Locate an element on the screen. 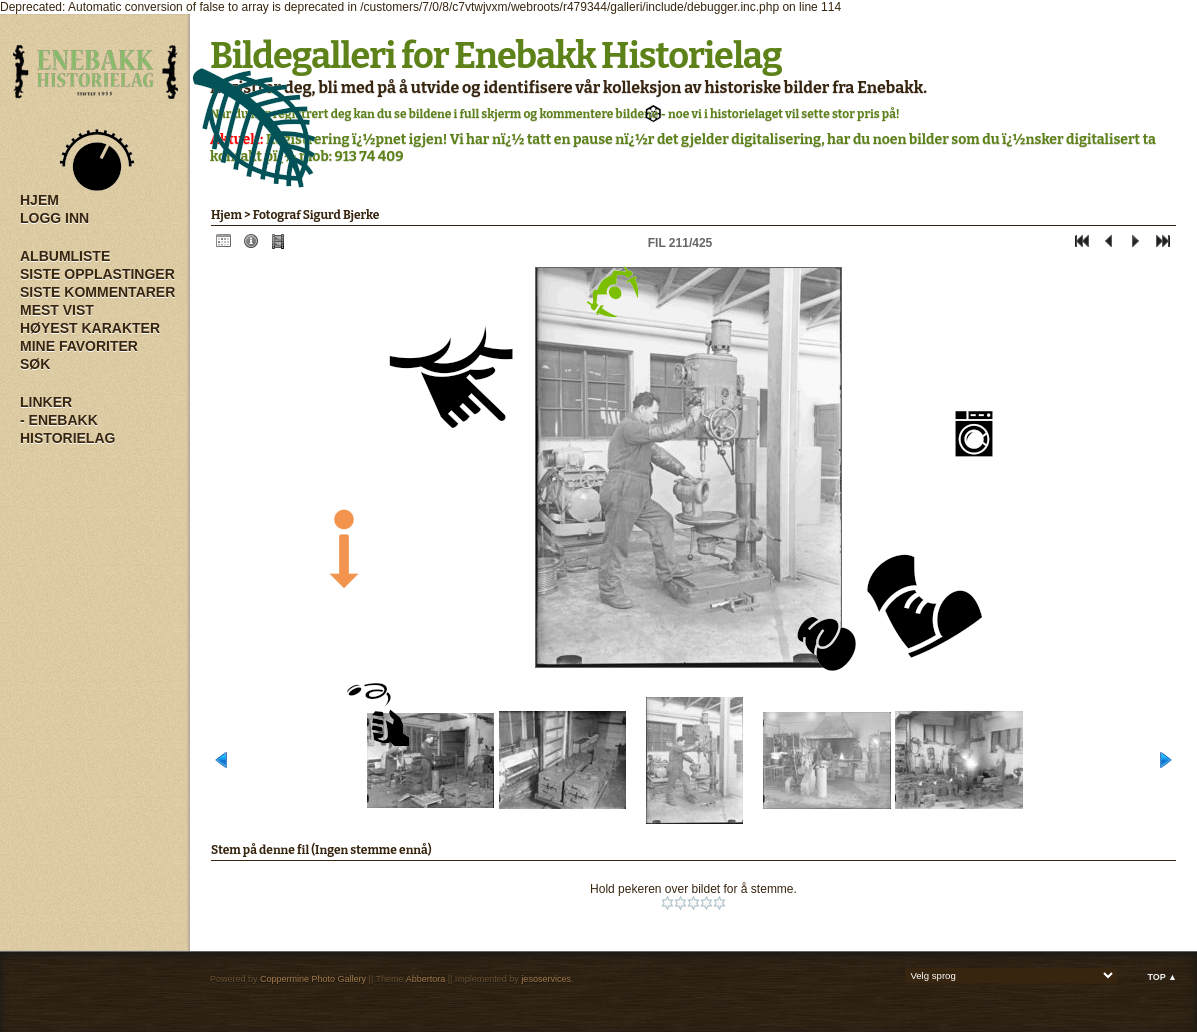  indicates autumn or seasonal theme is located at coordinates (254, 128).